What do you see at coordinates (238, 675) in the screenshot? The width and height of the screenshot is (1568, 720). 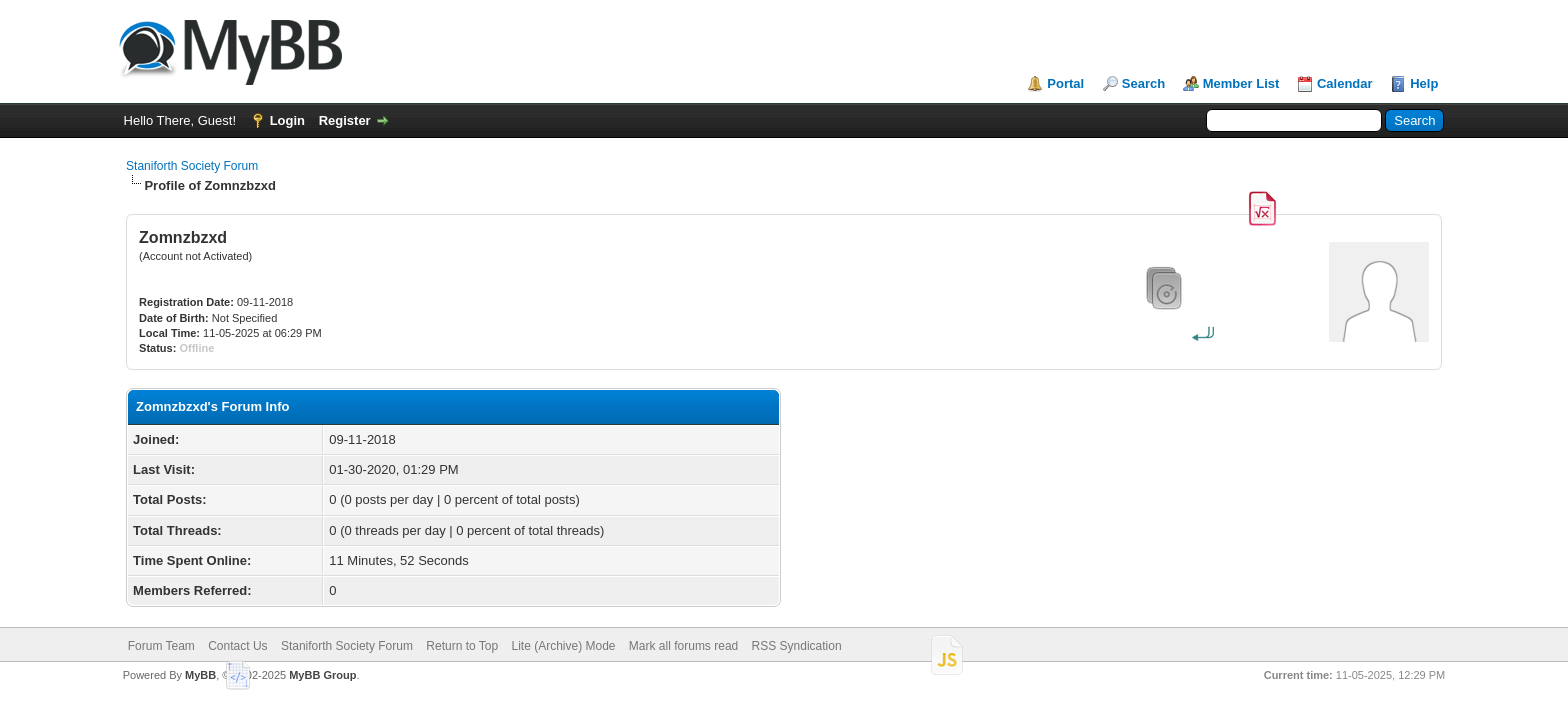 I see `twig template file type indicator` at bounding box center [238, 675].